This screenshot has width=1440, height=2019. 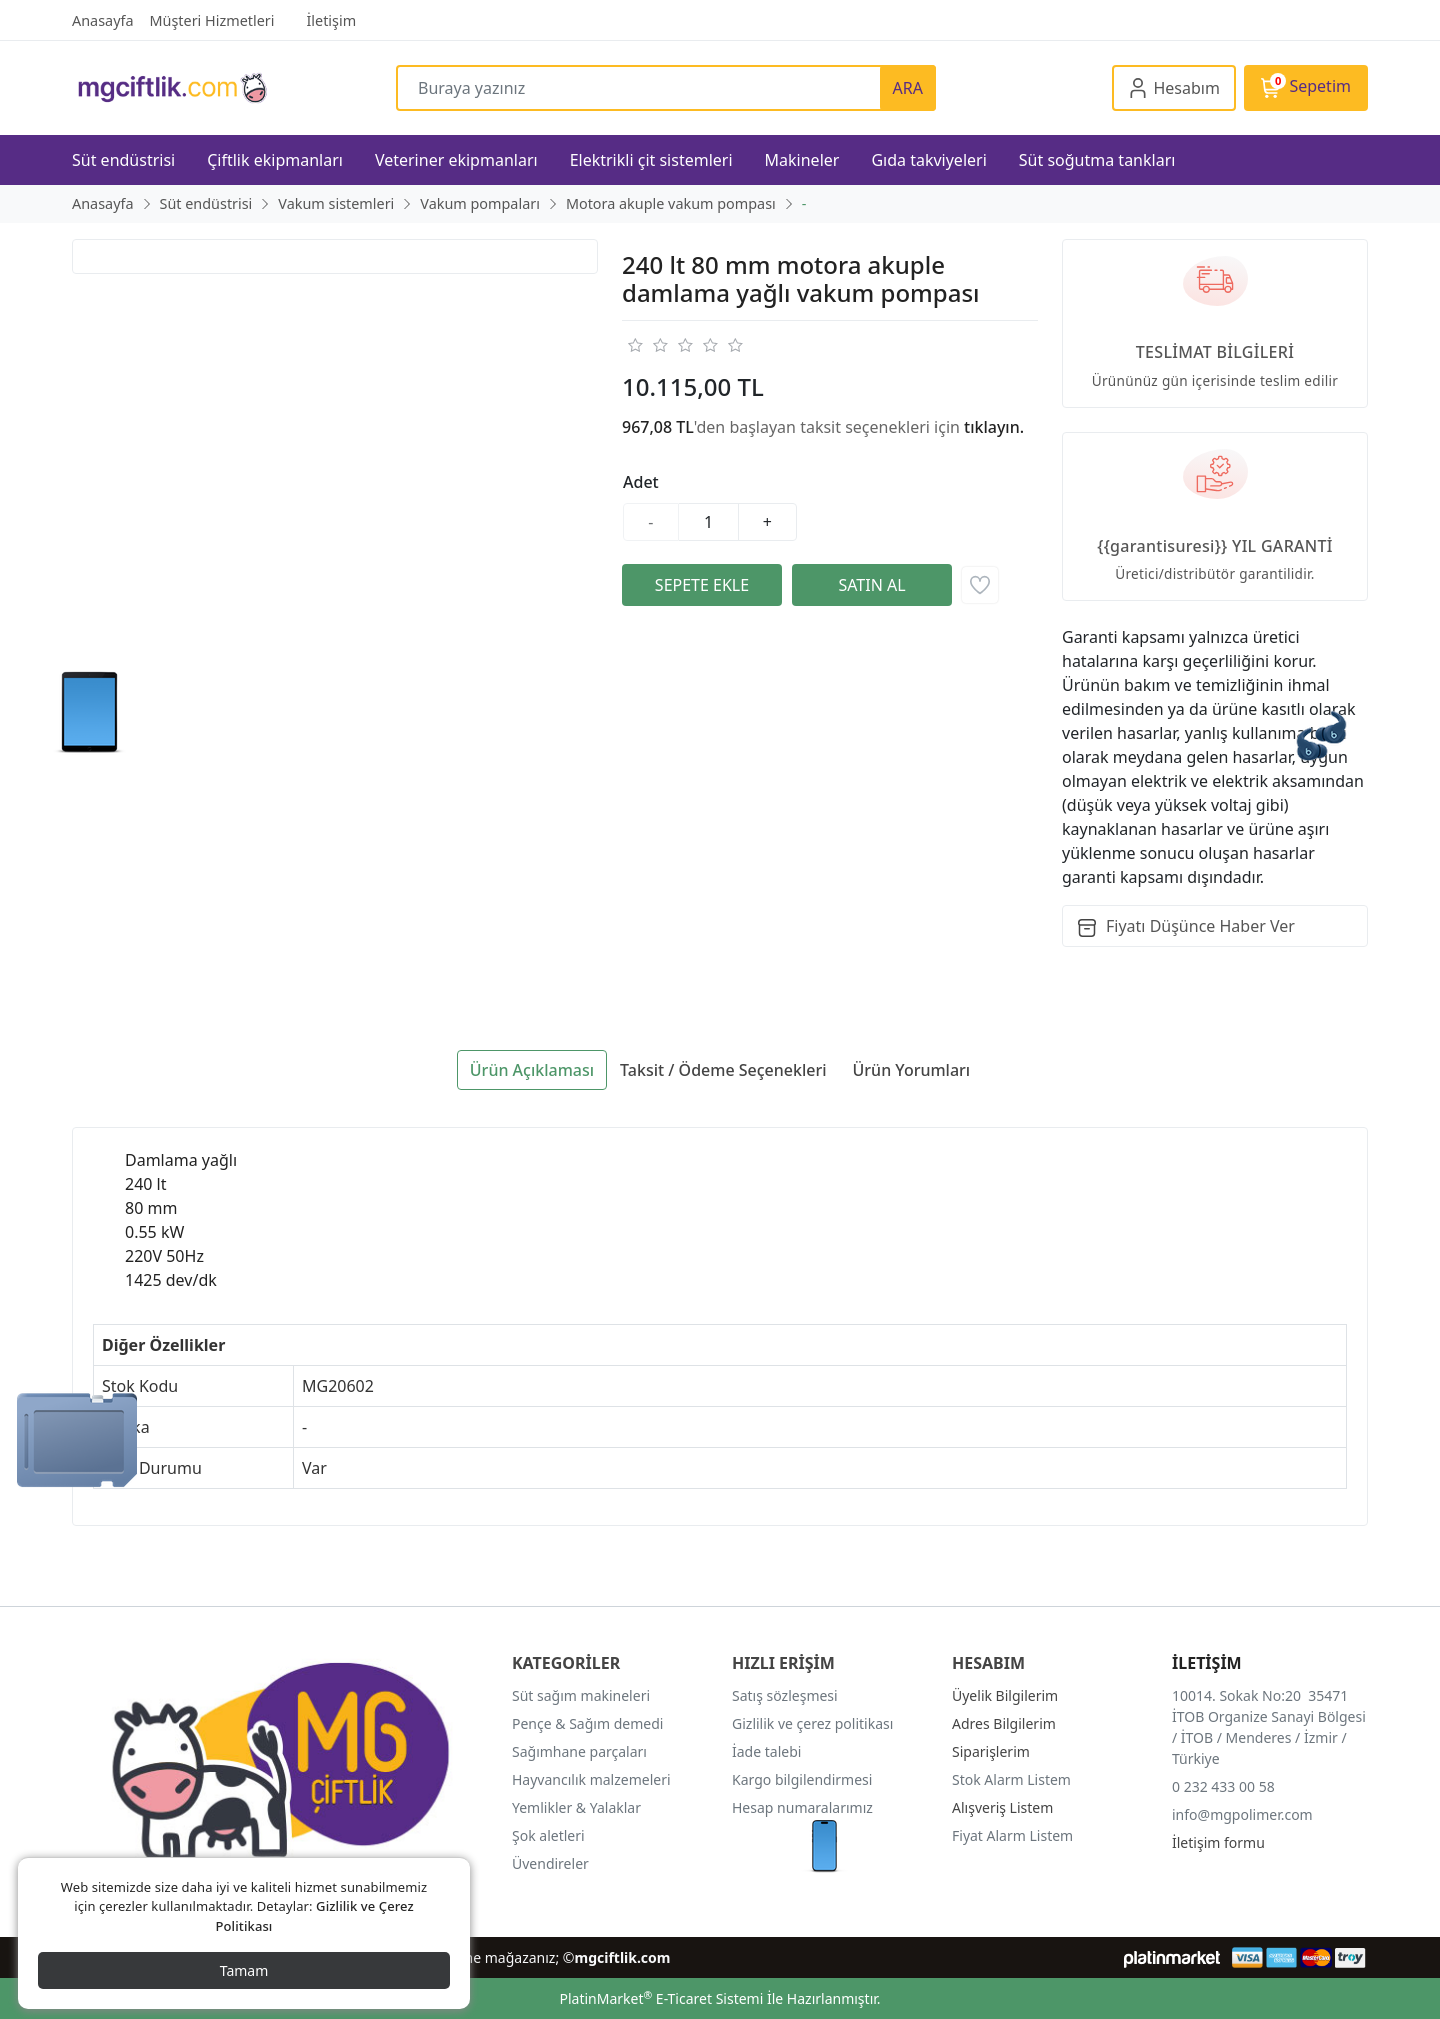 What do you see at coordinates (824, 1846) in the screenshot?
I see `iPhone 15 Pro device icon` at bounding box center [824, 1846].